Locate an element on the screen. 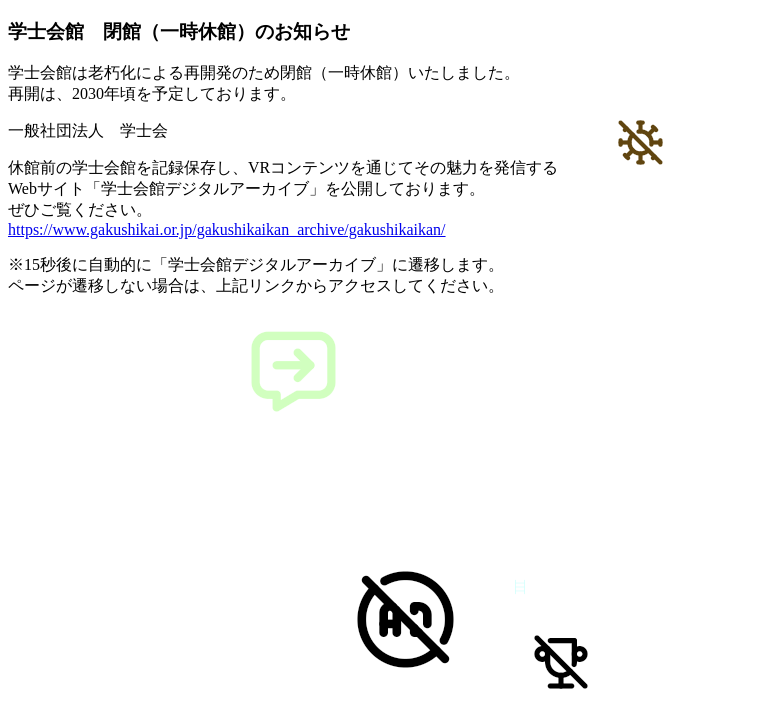  ad-free mode enabled is located at coordinates (405, 619).